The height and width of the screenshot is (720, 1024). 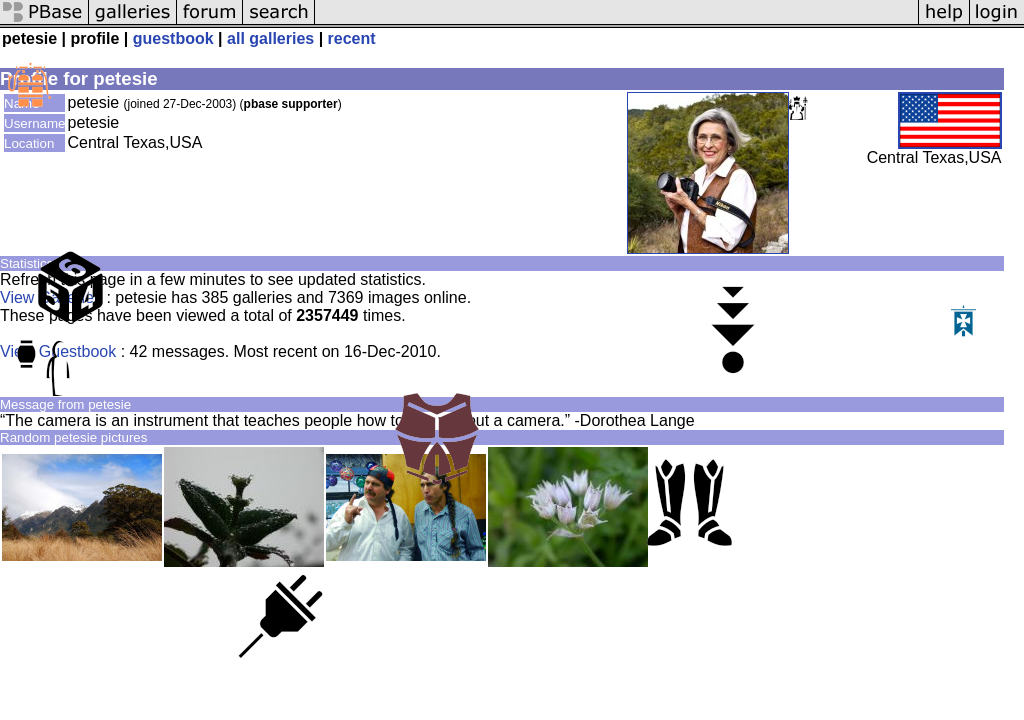 I want to click on equip chest armor to your character, so click(x=437, y=439).